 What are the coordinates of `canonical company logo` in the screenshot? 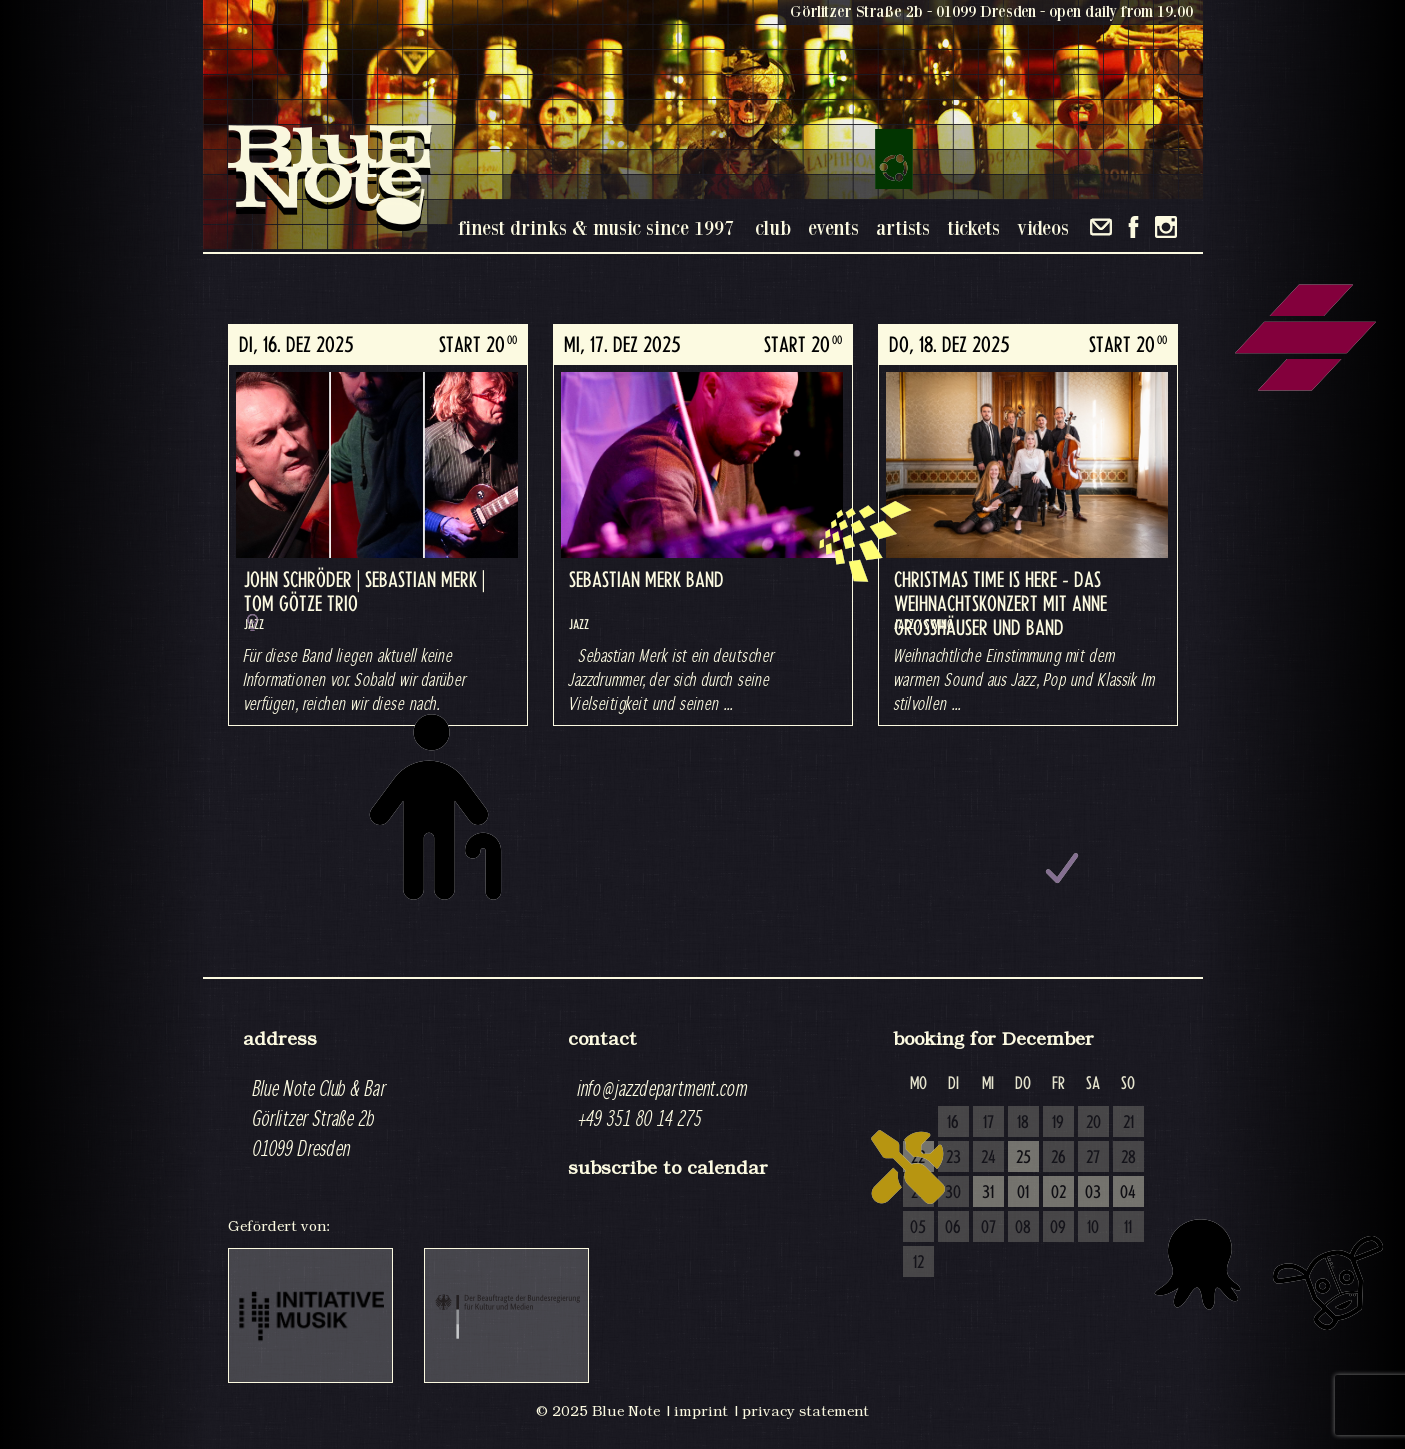 It's located at (894, 159).